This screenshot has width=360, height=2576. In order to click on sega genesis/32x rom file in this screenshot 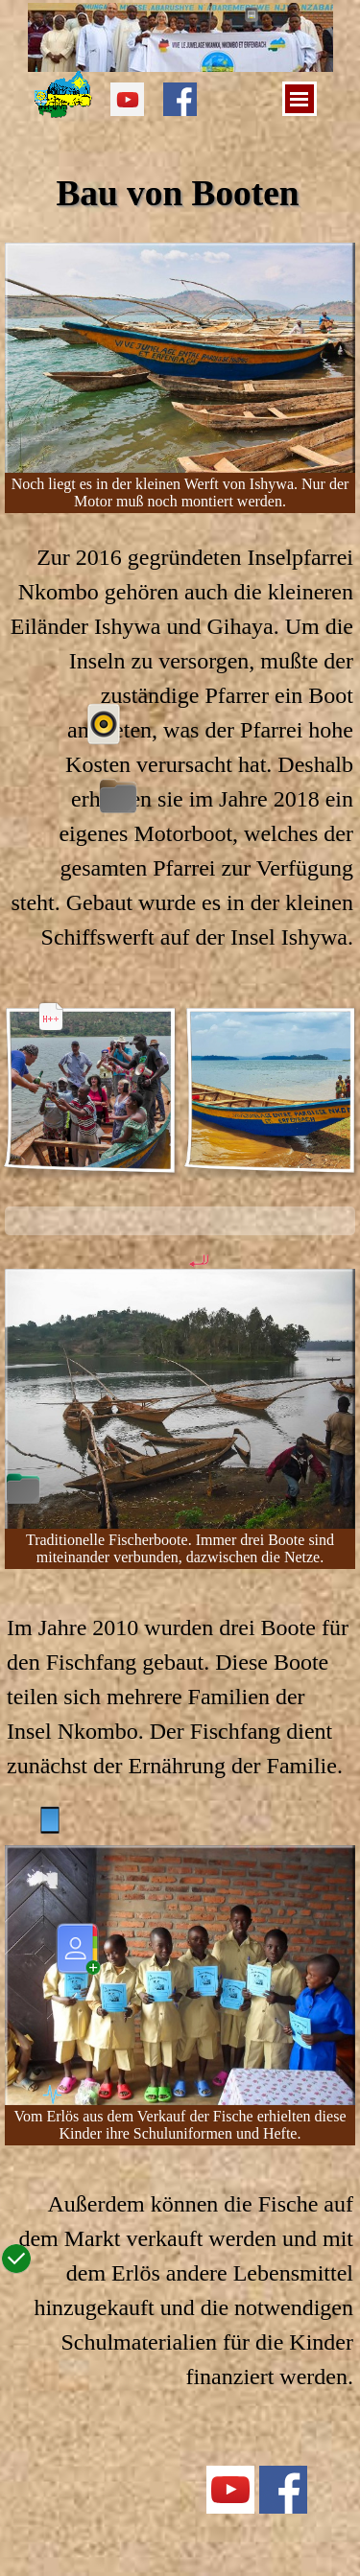, I will do `click(252, 14)`.